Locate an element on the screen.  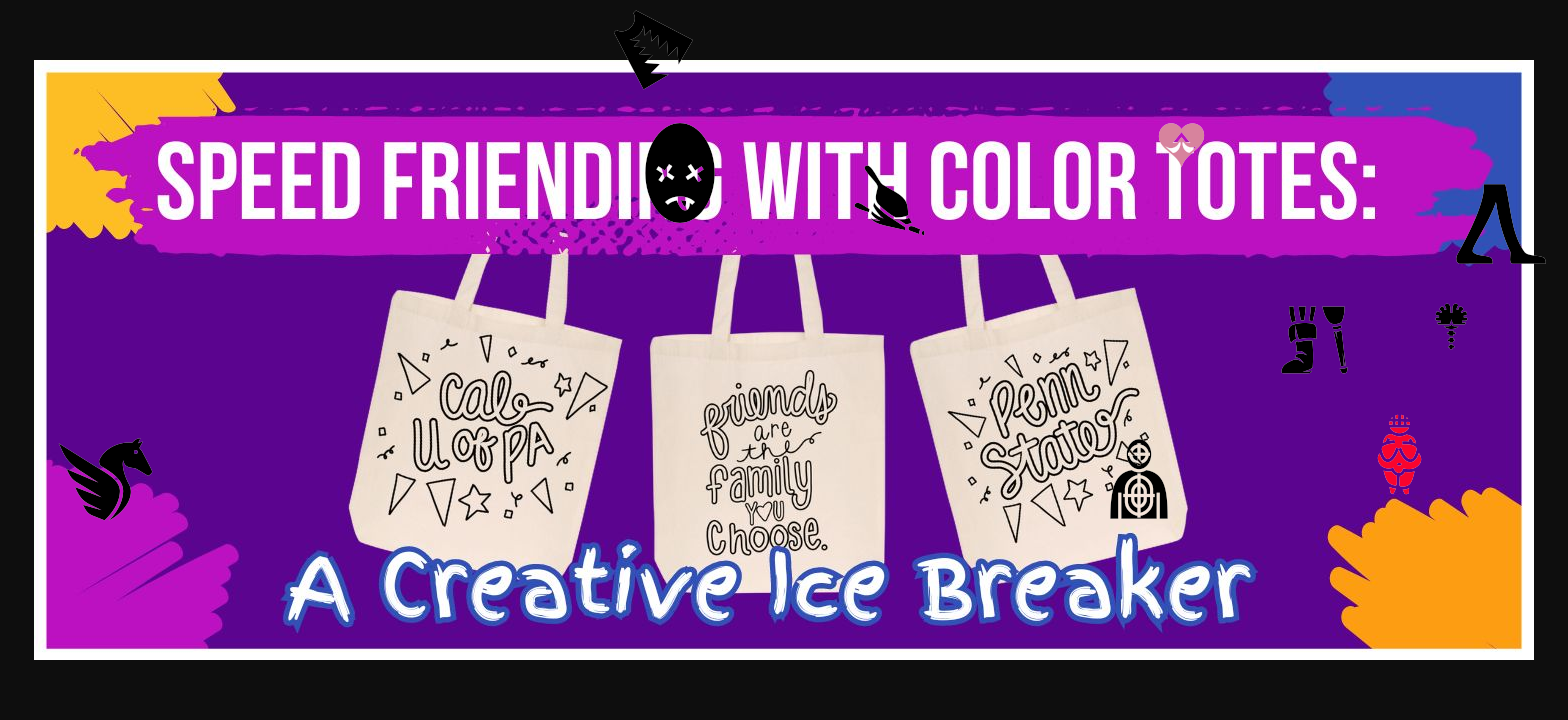
craft or upgrade items at the forge is located at coordinates (889, 200).